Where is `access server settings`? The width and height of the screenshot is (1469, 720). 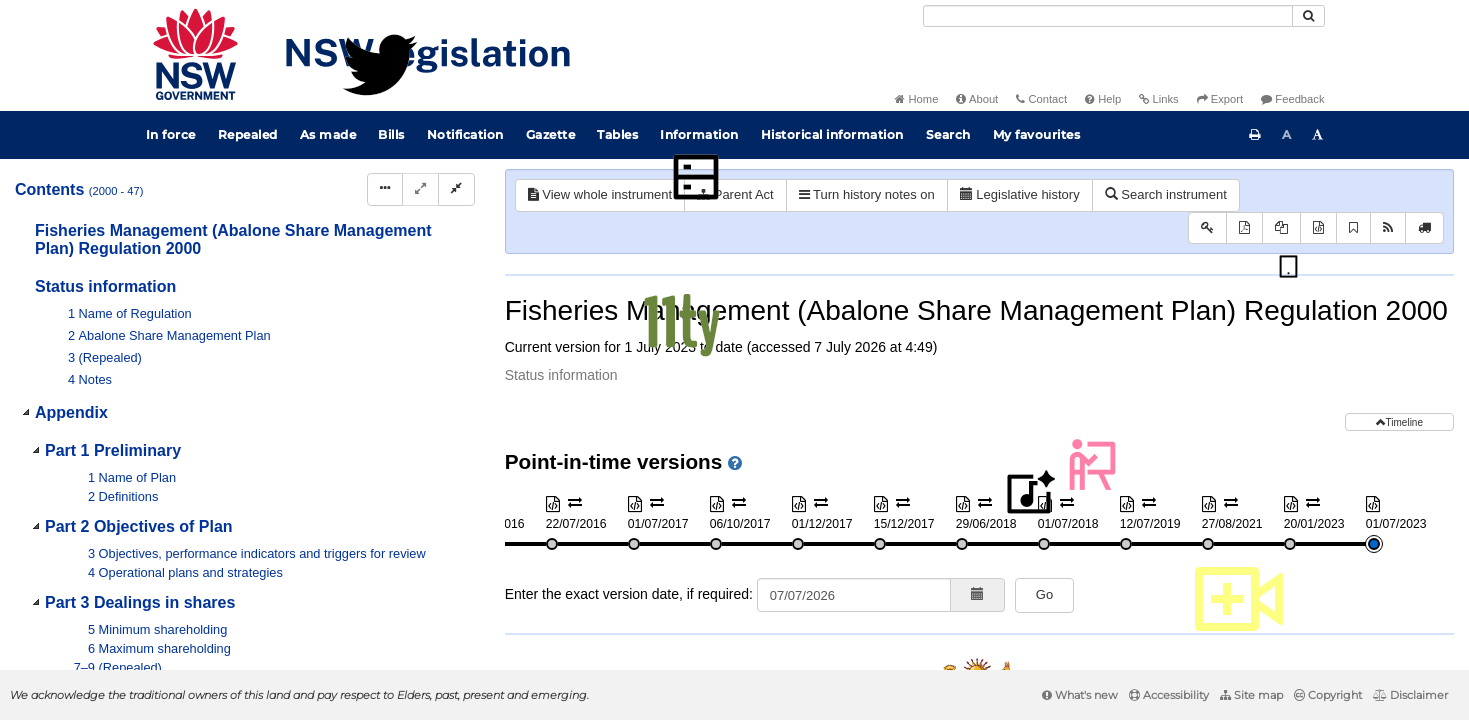 access server settings is located at coordinates (696, 177).